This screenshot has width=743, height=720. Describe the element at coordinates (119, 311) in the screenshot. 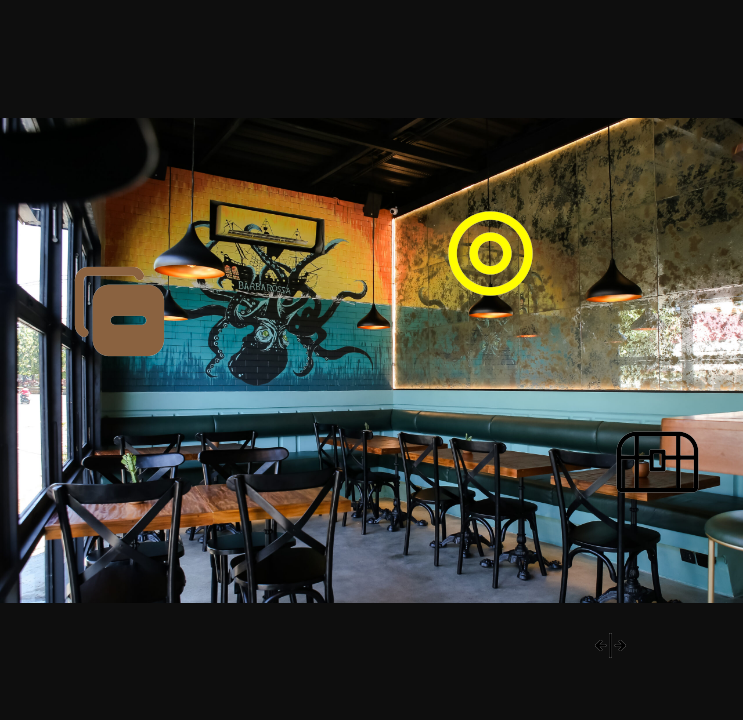

I see `remove an item from clipboard` at that location.